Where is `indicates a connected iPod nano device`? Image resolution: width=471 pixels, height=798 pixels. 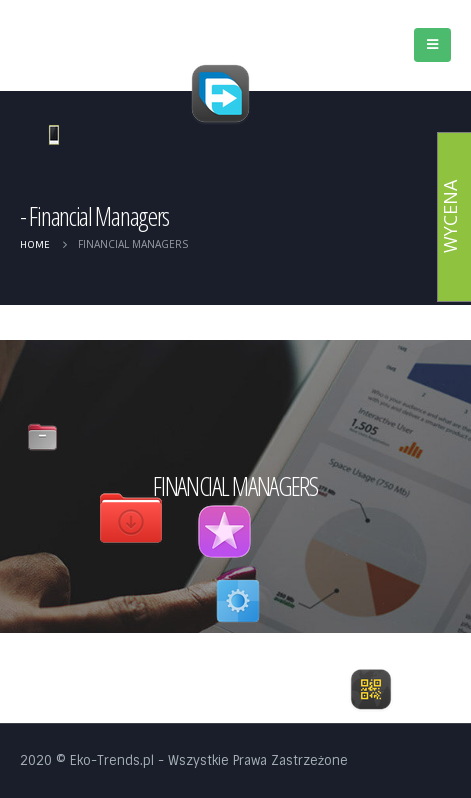
indicates a connected iPod nano device is located at coordinates (54, 135).